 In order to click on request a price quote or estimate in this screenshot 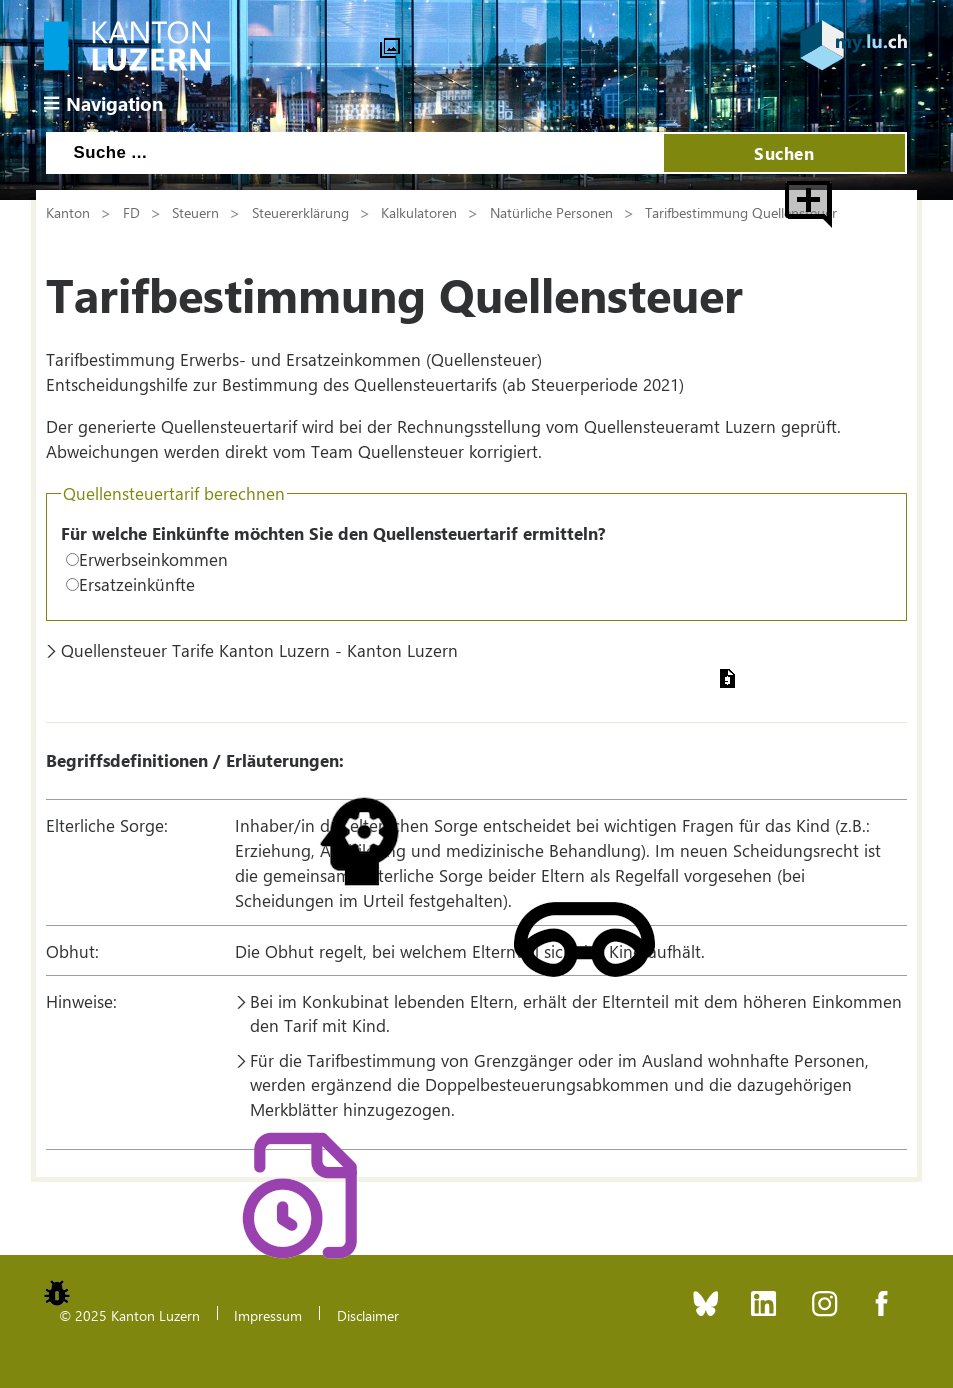, I will do `click(727, 678)`.